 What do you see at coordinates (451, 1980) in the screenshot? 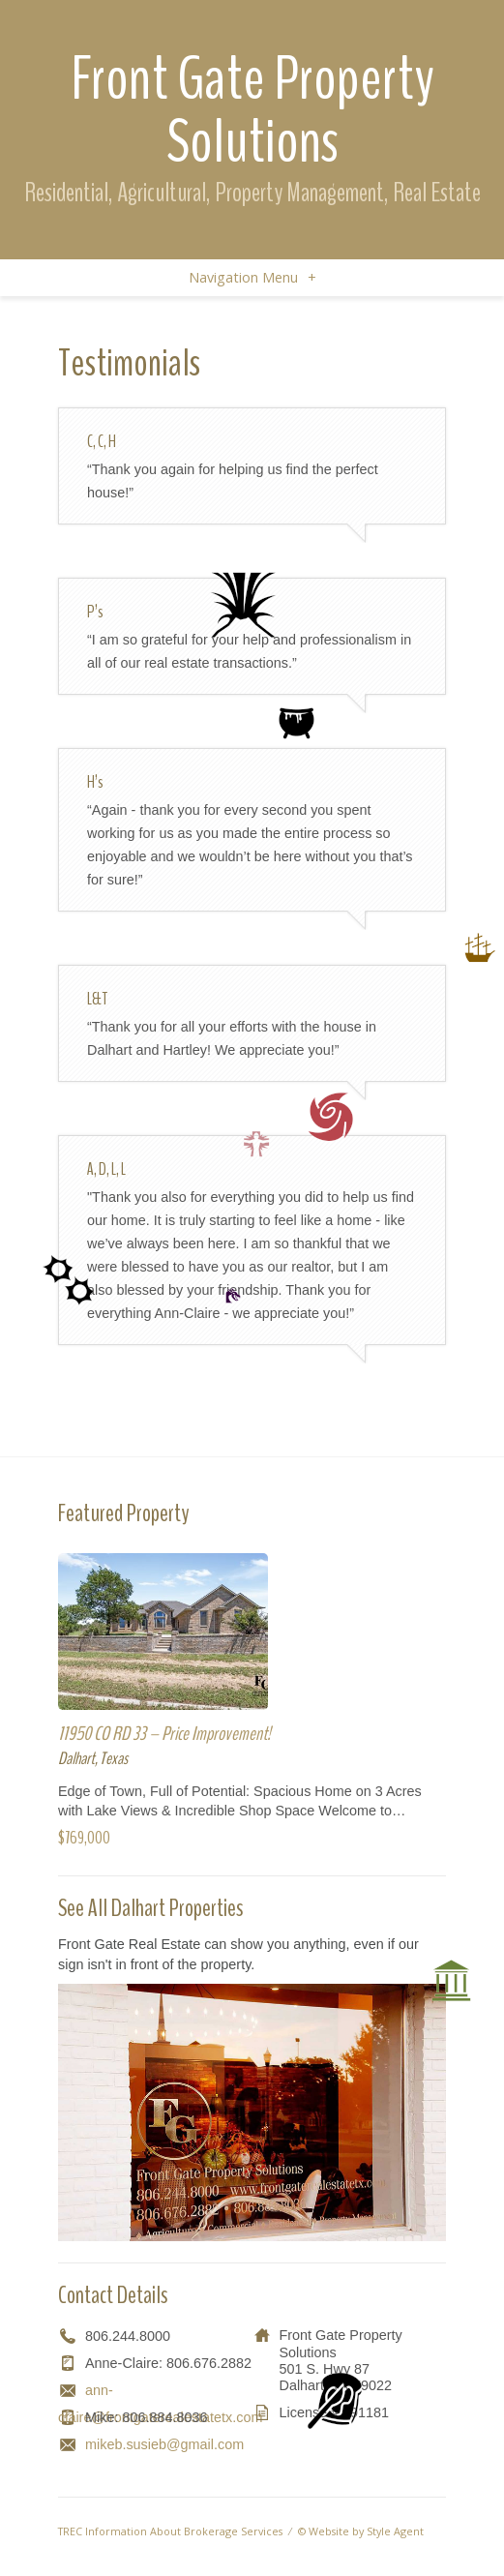
I see `access banking or financial services` at bounding box center [451, 1980].